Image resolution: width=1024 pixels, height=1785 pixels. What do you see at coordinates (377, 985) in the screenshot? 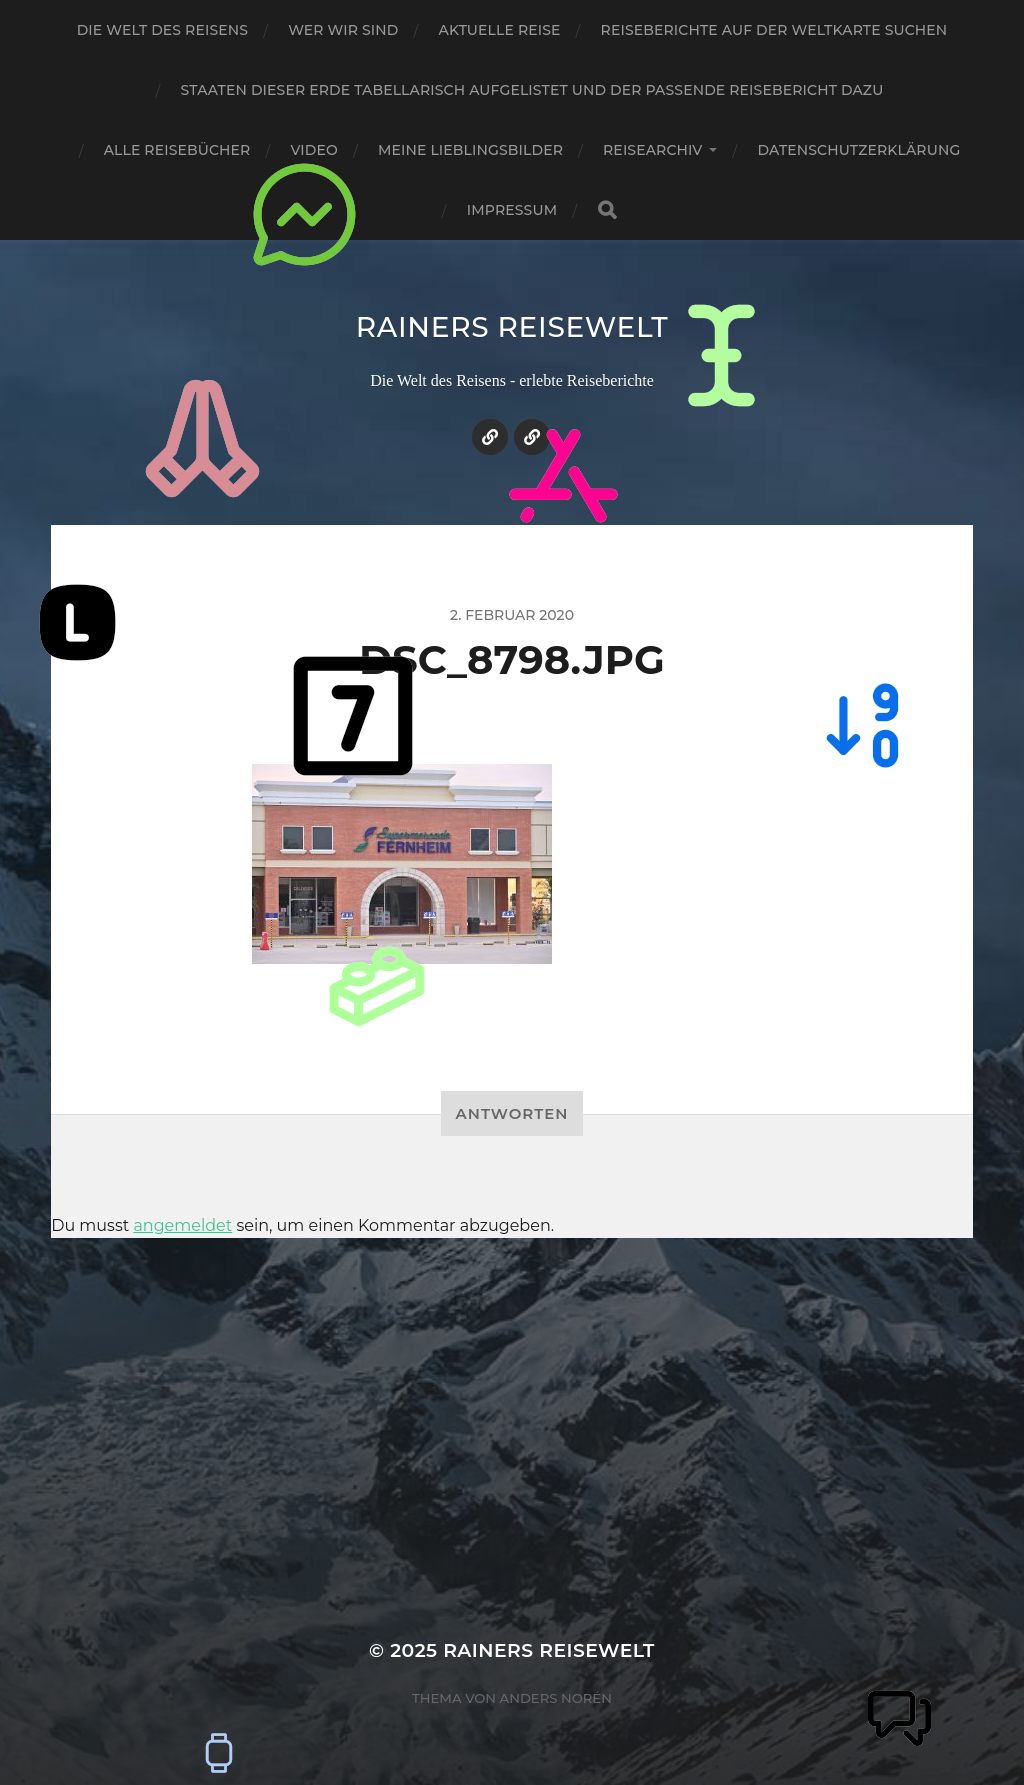
I see `access building blocks or modular components` at bounding box center [377, 985].